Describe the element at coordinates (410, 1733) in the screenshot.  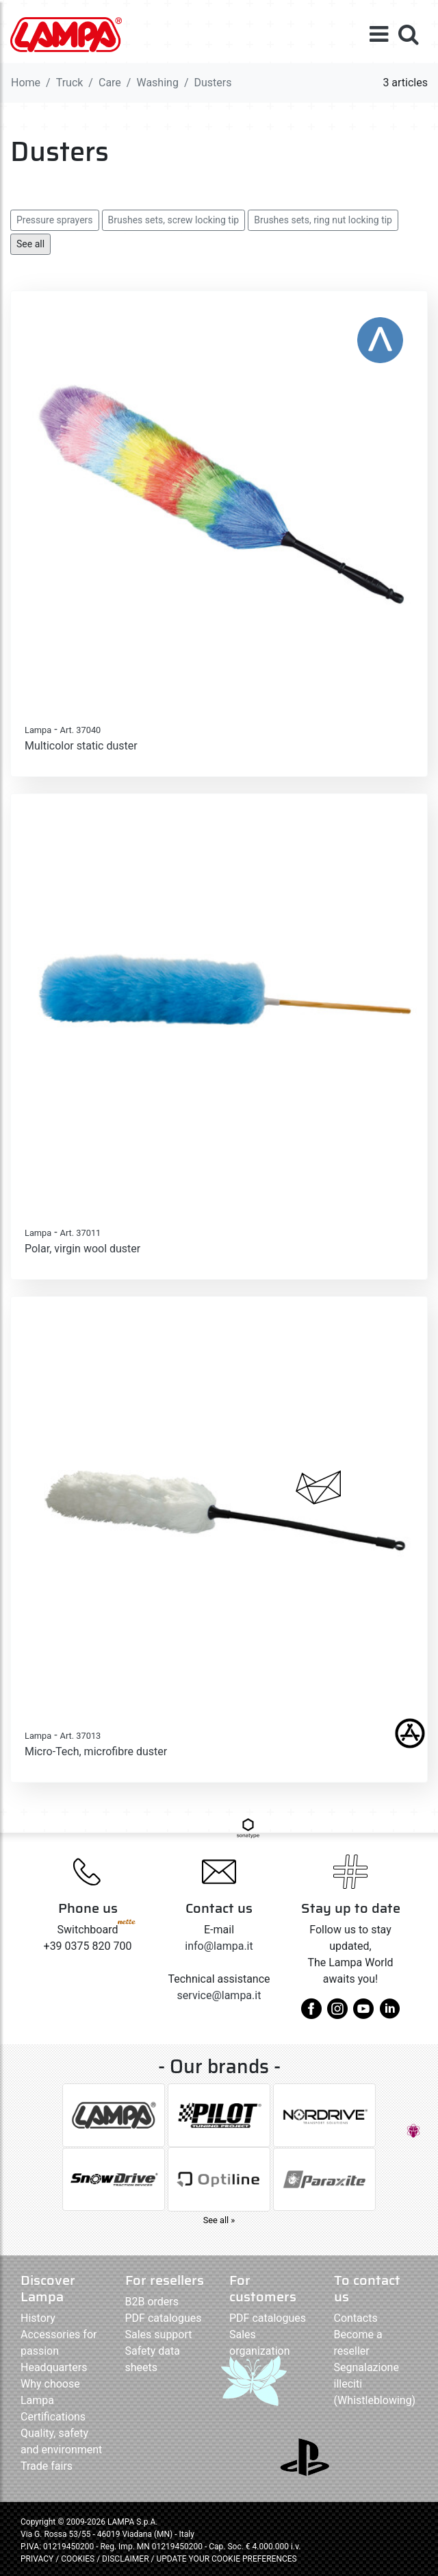
I see `open the App Store` at that location.